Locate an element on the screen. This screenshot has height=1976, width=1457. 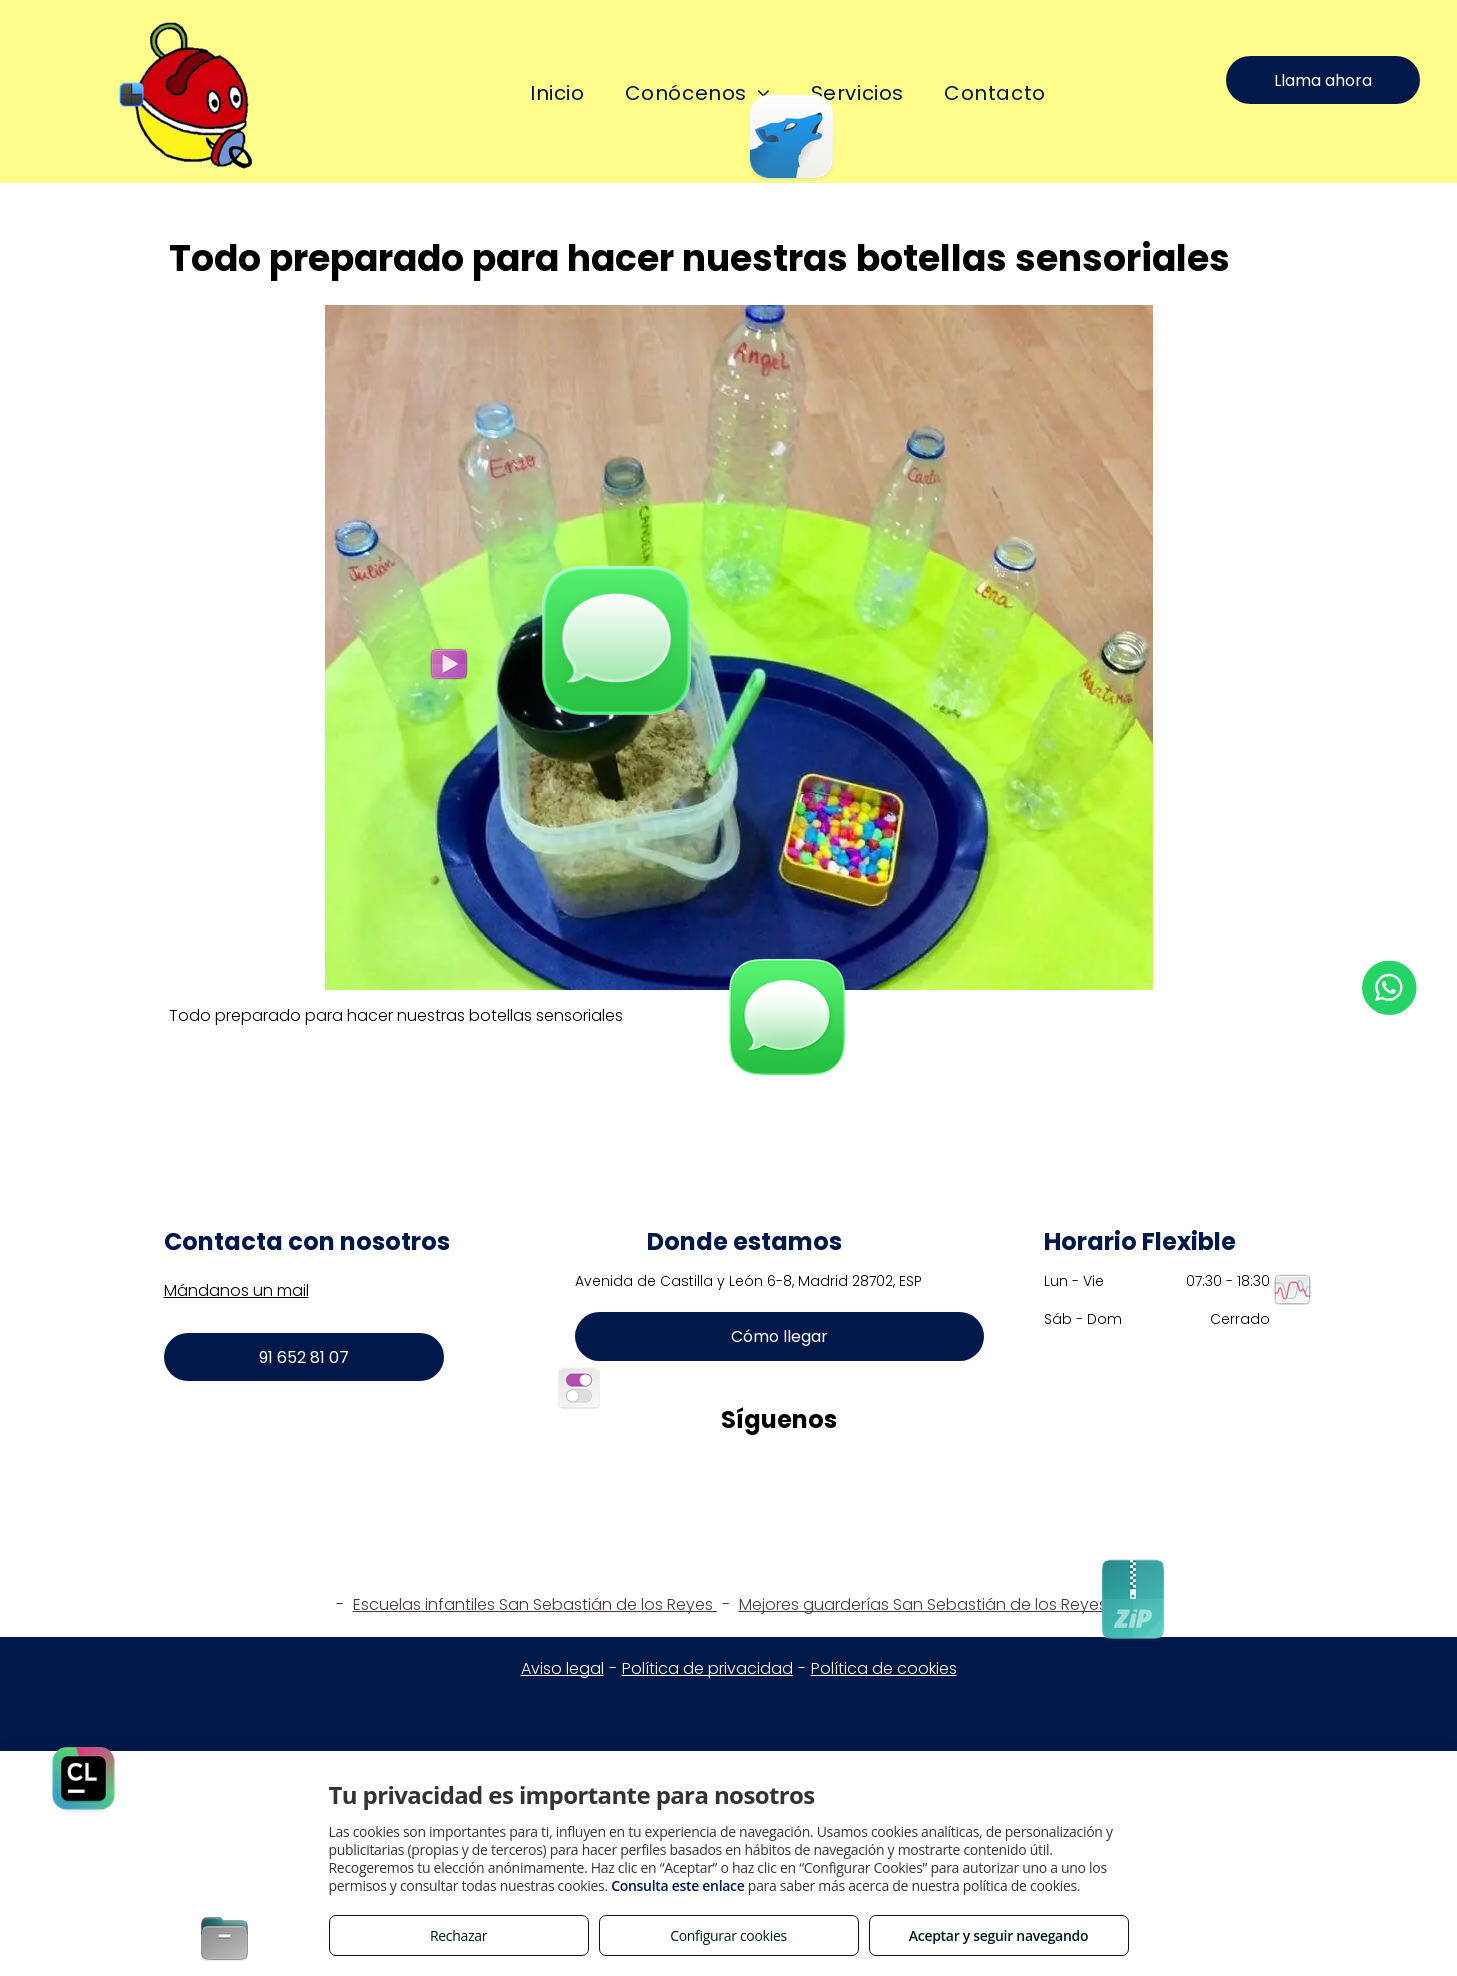
open CLion IDE application is located at coordinates (83, 1778).